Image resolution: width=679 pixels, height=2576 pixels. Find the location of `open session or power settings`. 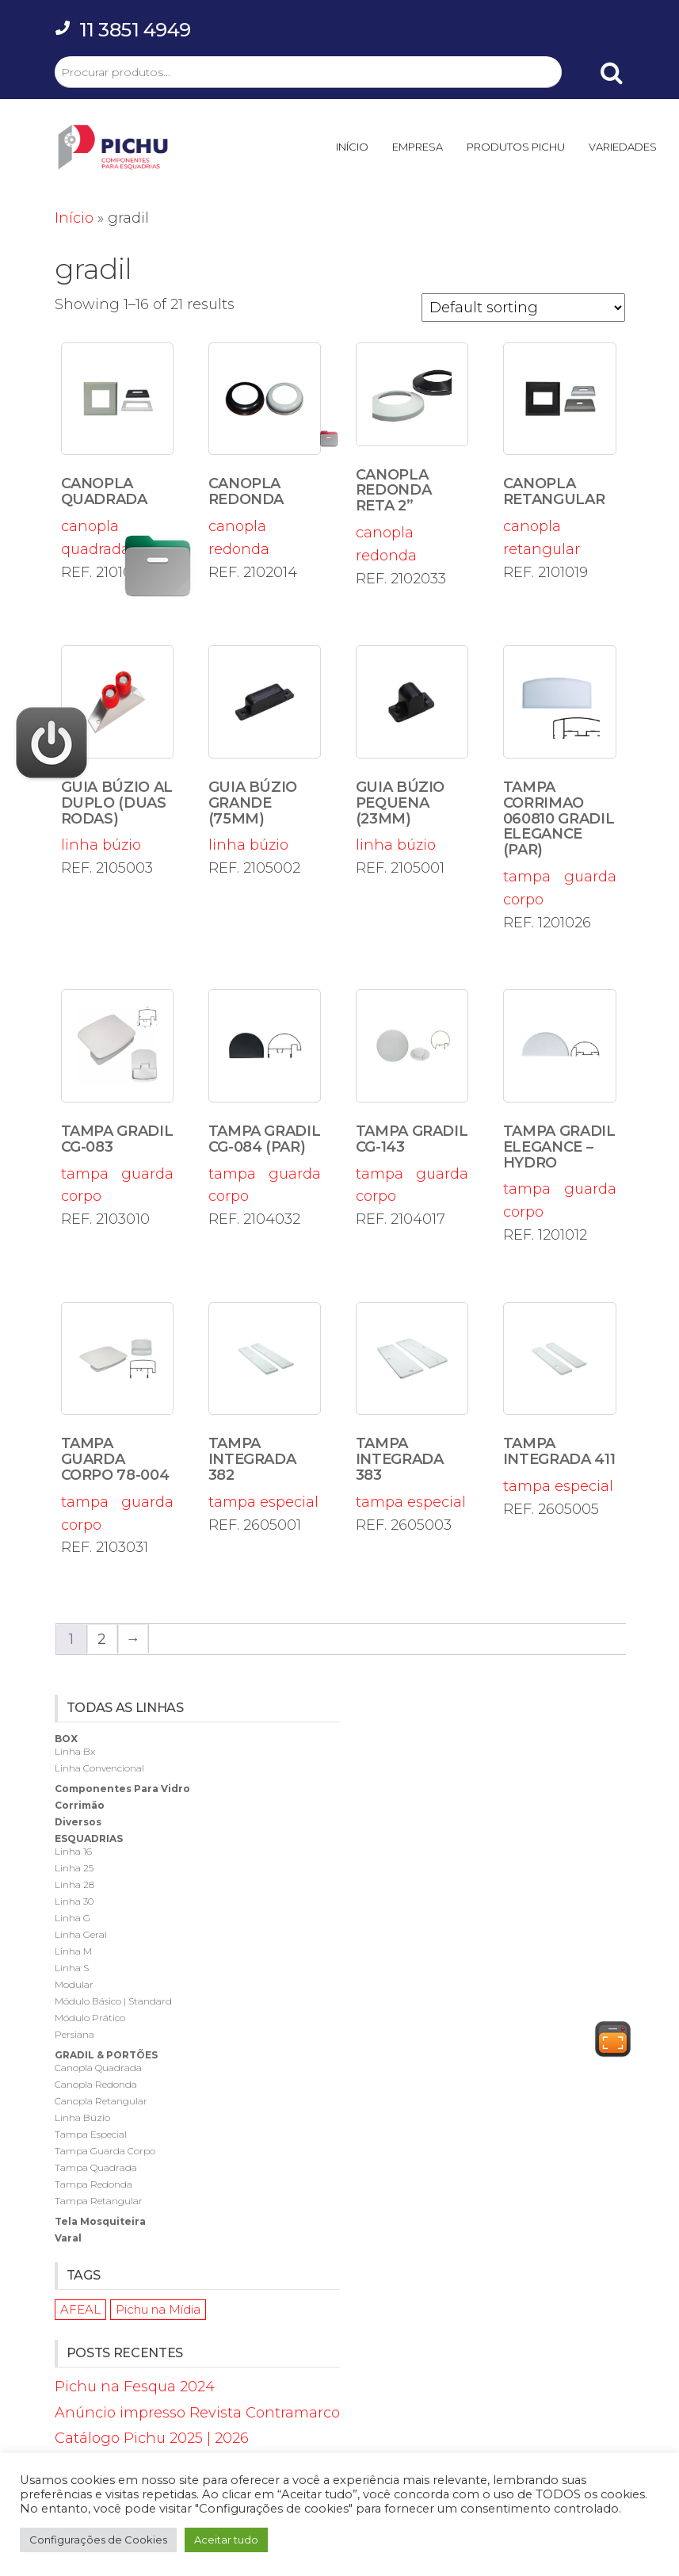

open session or power settings is located at coordinates (51, 743).